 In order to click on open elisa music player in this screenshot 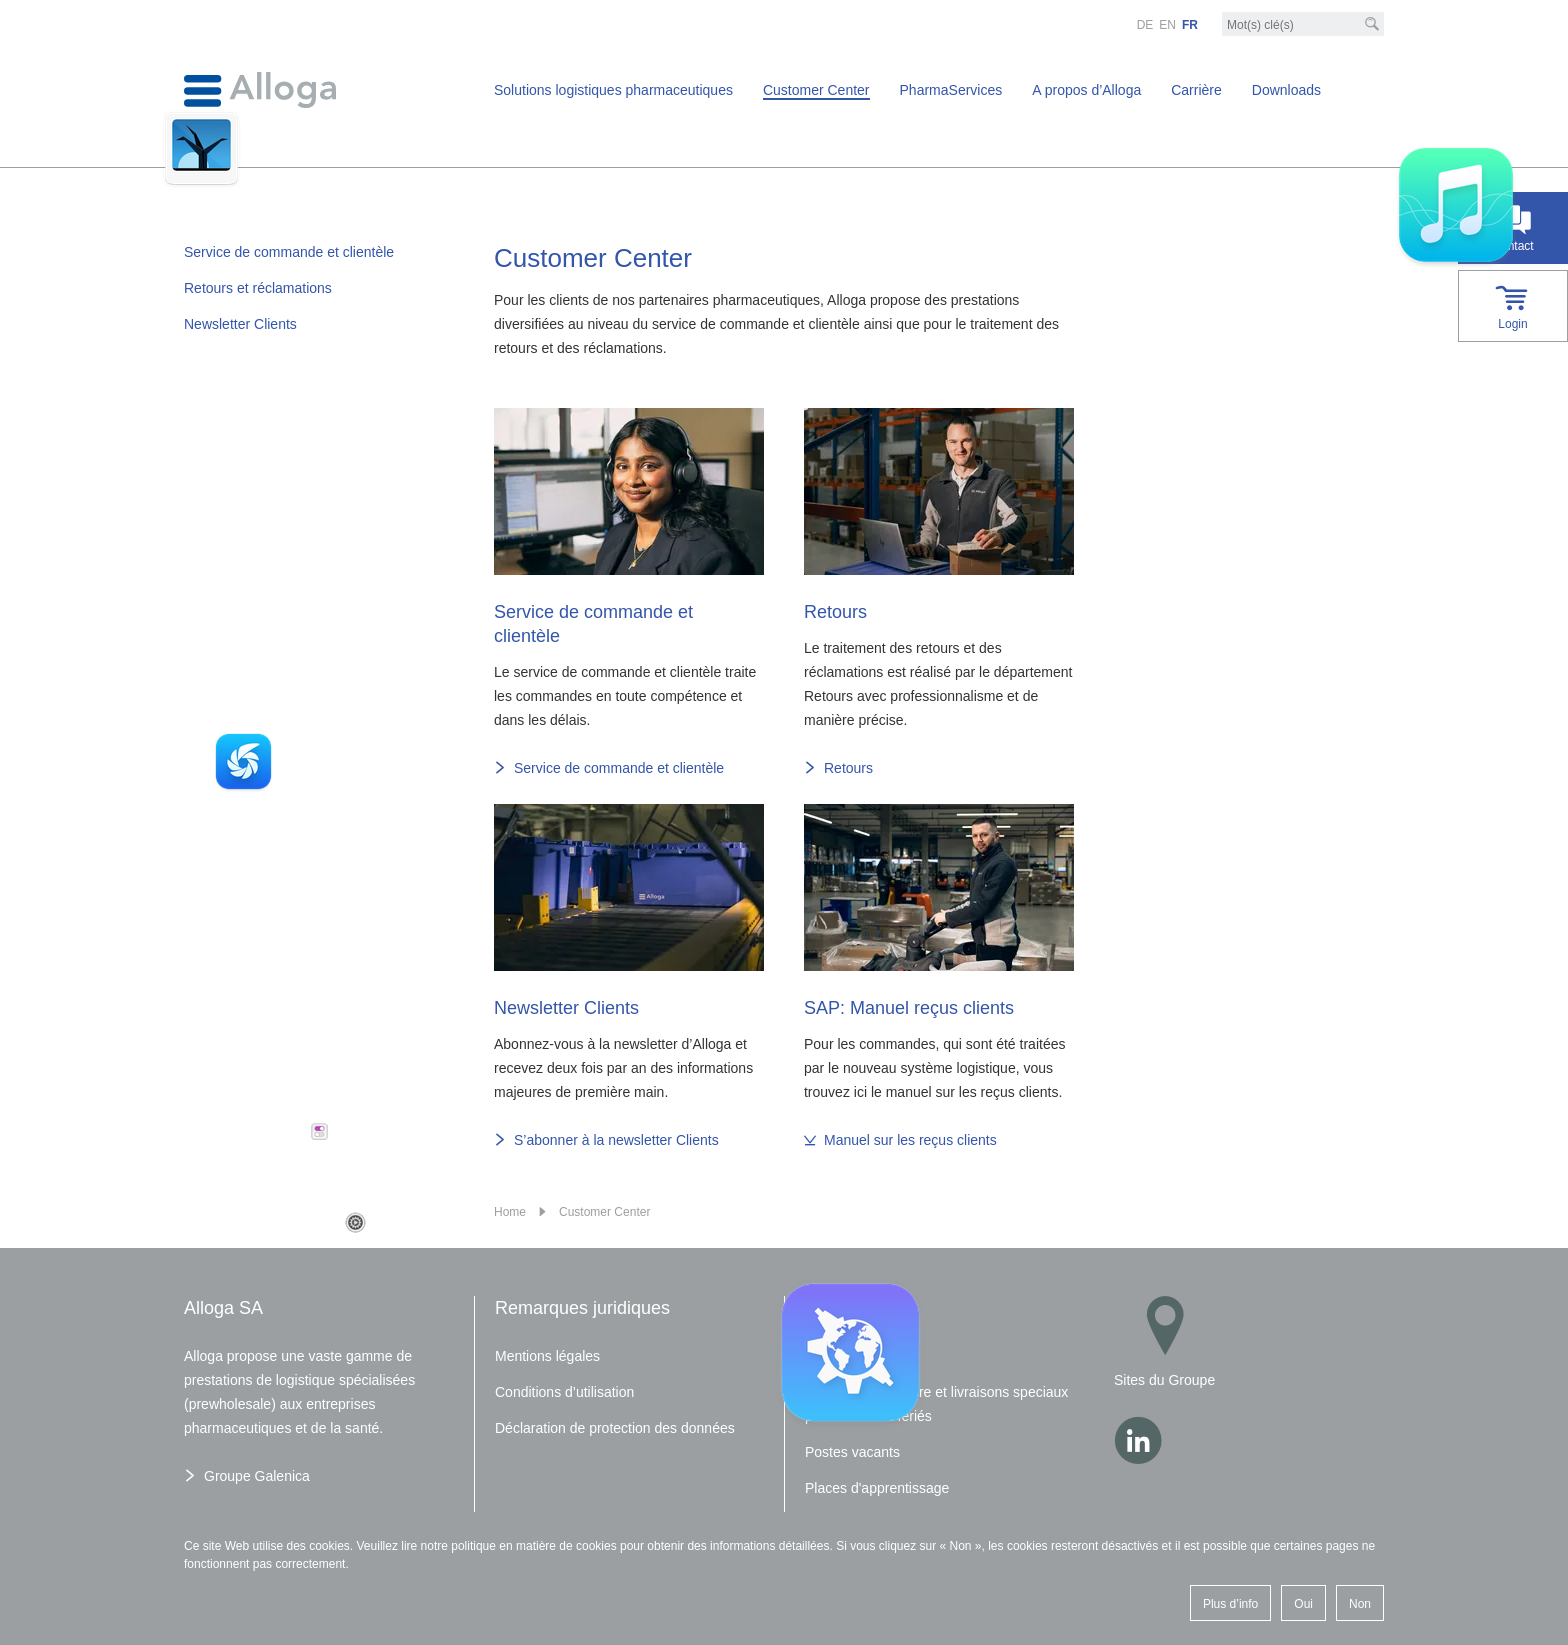, I will do `click(1456, 205)`.